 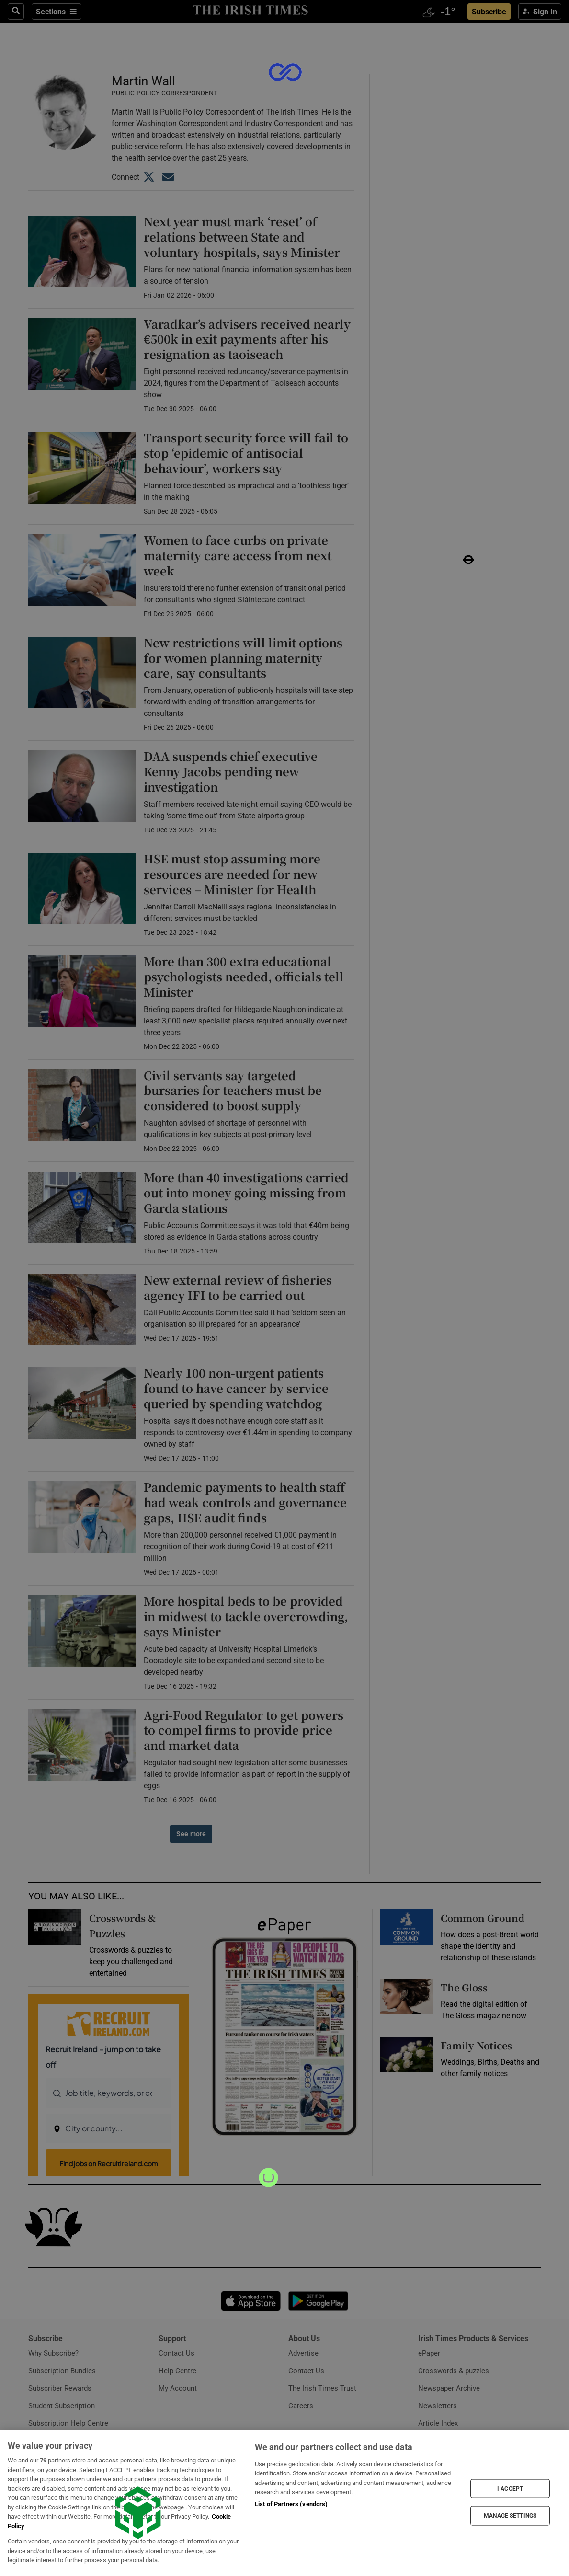 I want to click on crayon brand logo, so click(x=285, y=72).